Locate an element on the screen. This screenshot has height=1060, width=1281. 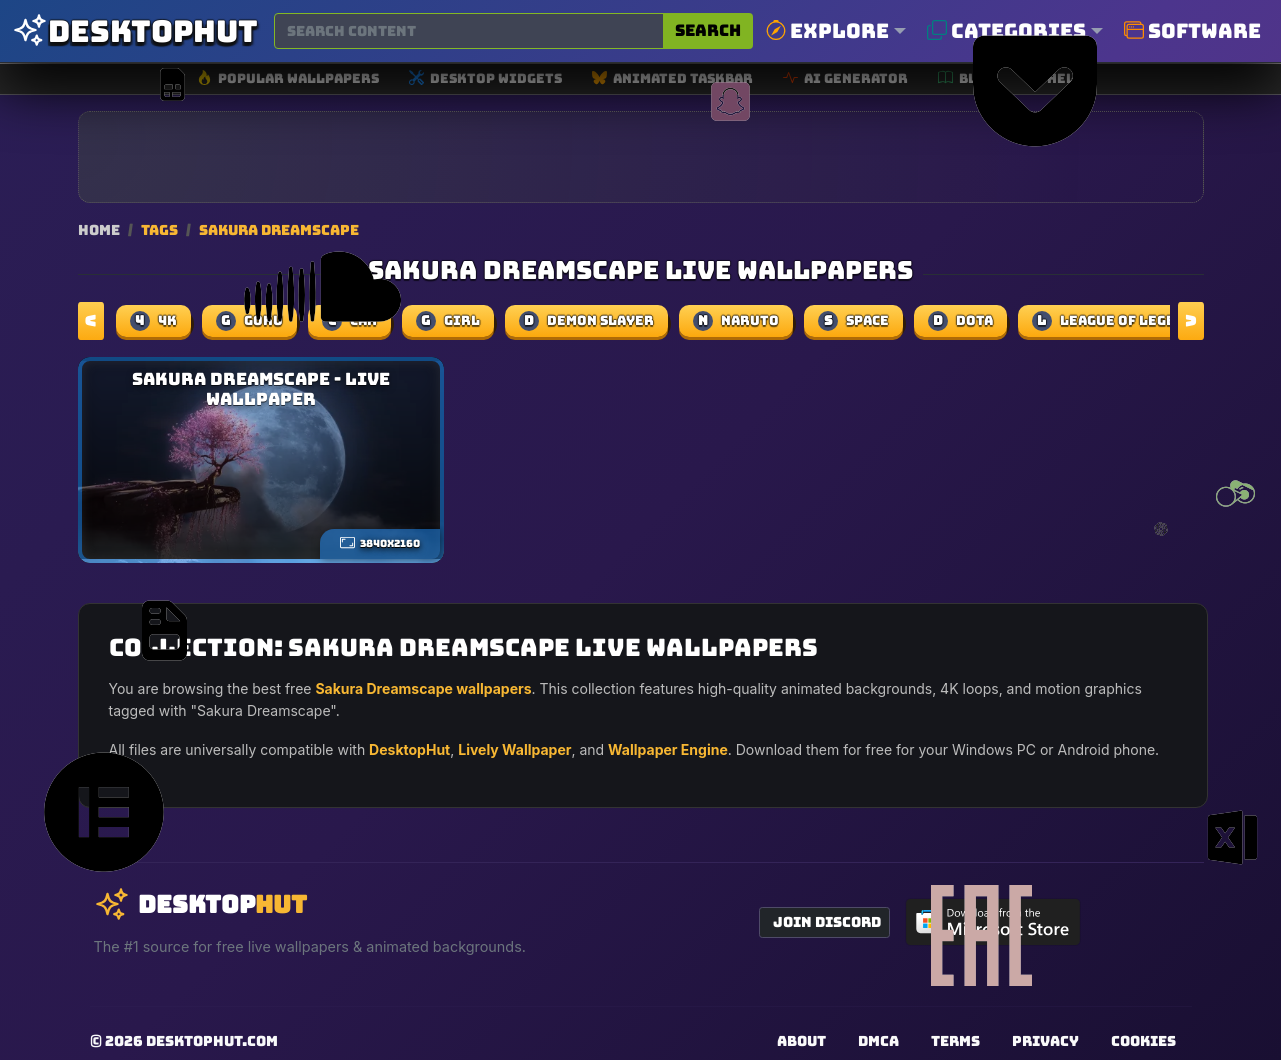
open OpenAI or ChatGPT app is located at coordinates (1161, 529).